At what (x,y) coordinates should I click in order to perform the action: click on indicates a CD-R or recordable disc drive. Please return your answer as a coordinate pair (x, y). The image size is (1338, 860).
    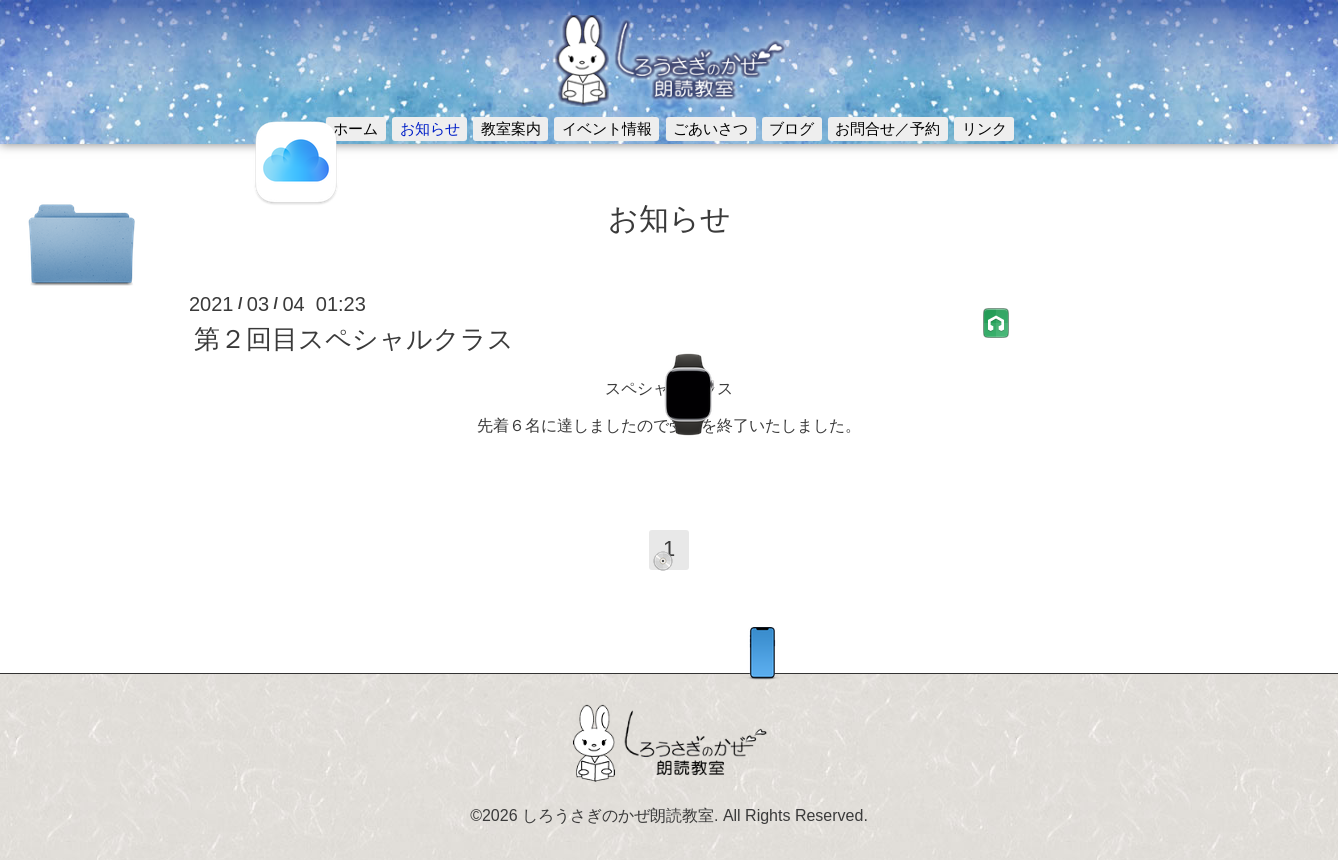
    Looking at the image, I should click on (663, 561).